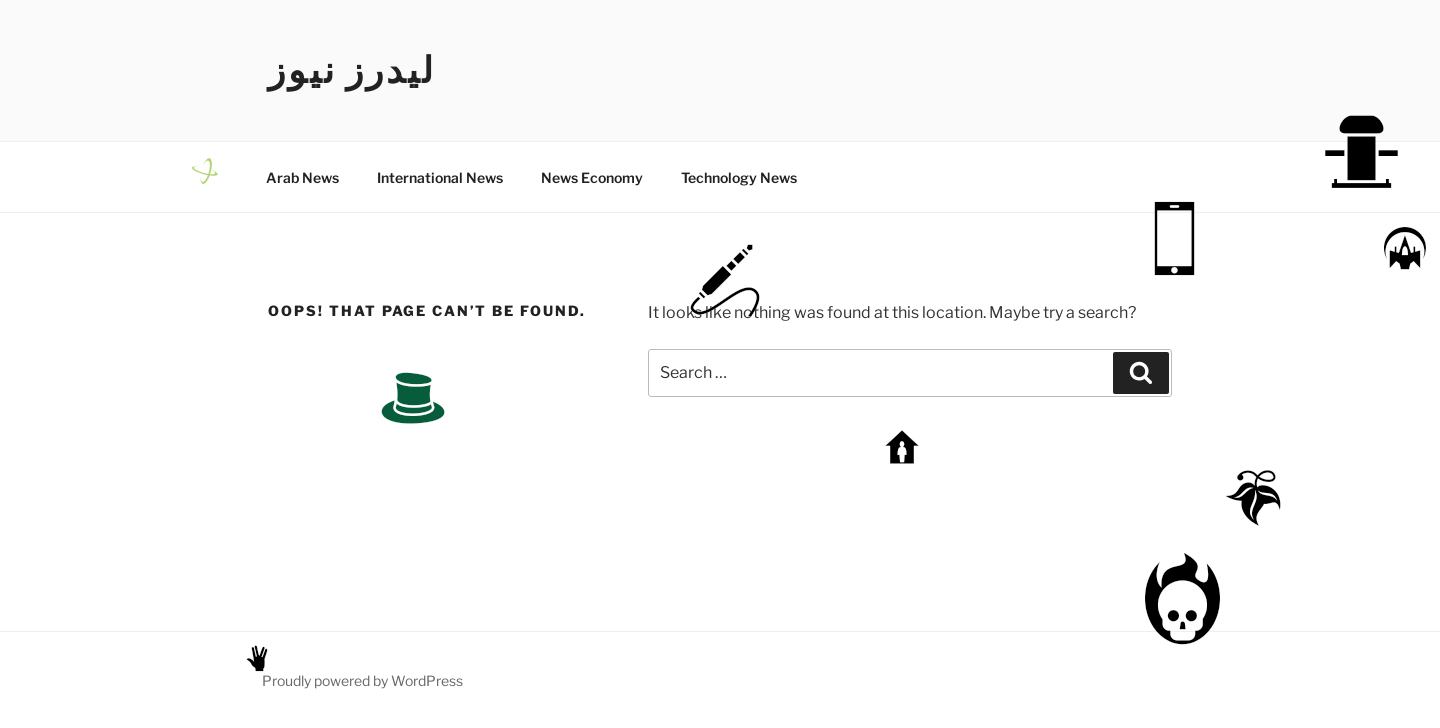 The image size is (1440, 728). Describe the element at coordinates (1405, 248) in the screenshot. I see `activate forward shield or barrier` at that location.